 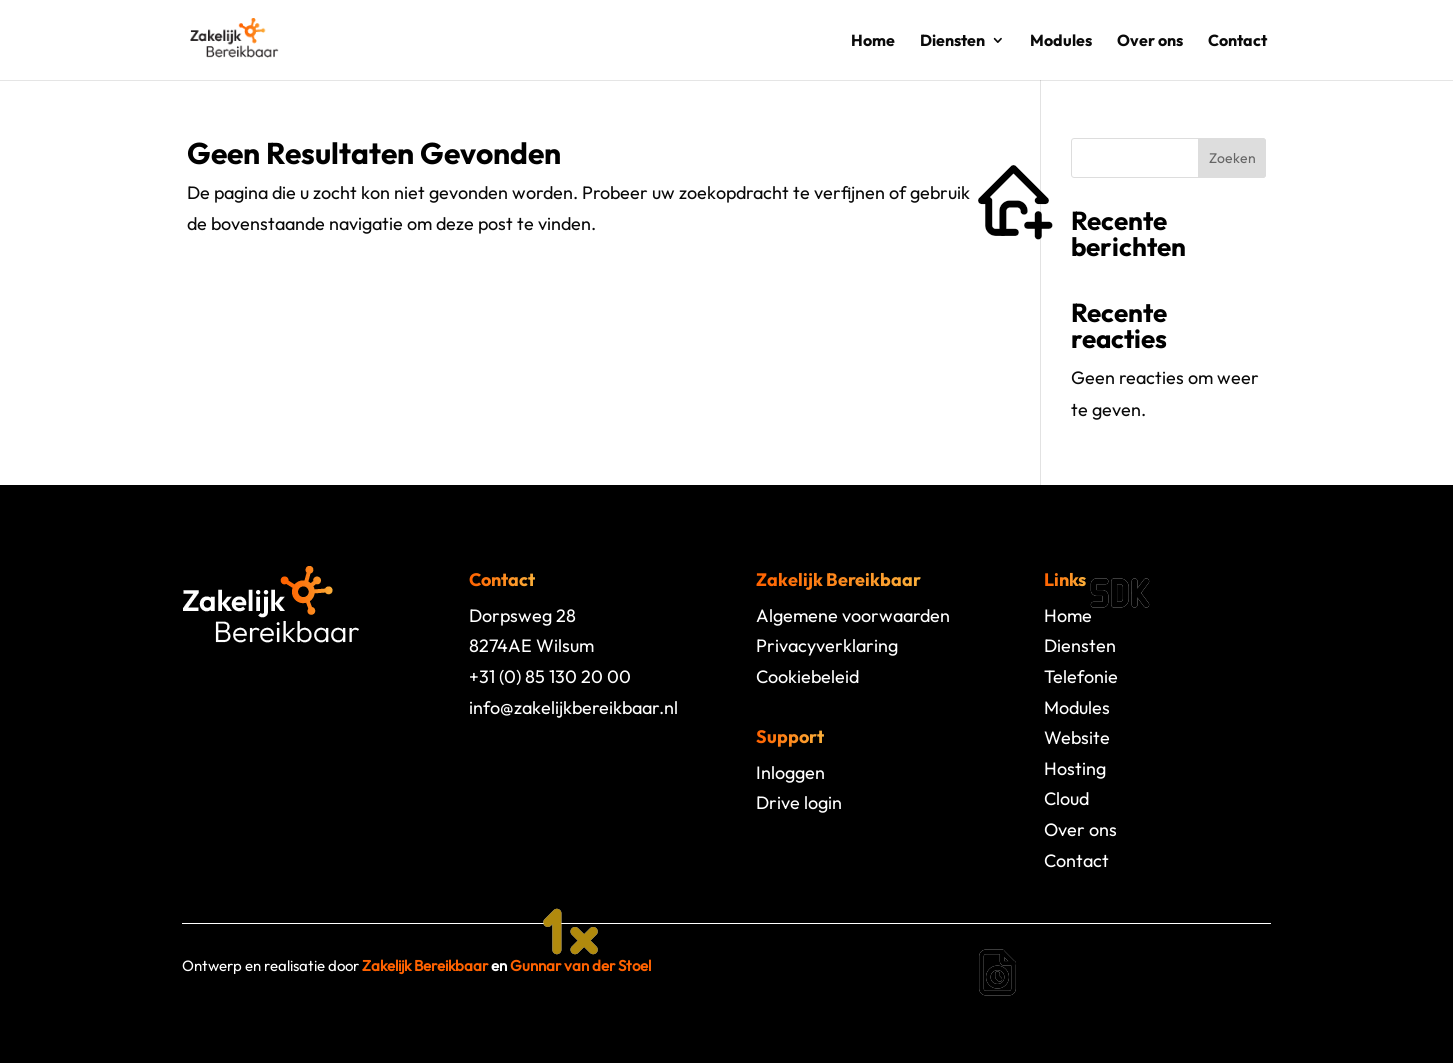 What do you see at coordinates (997, 972) in the screenshot?
I see `view file history or recent changes` at bounding box center [997, 972].